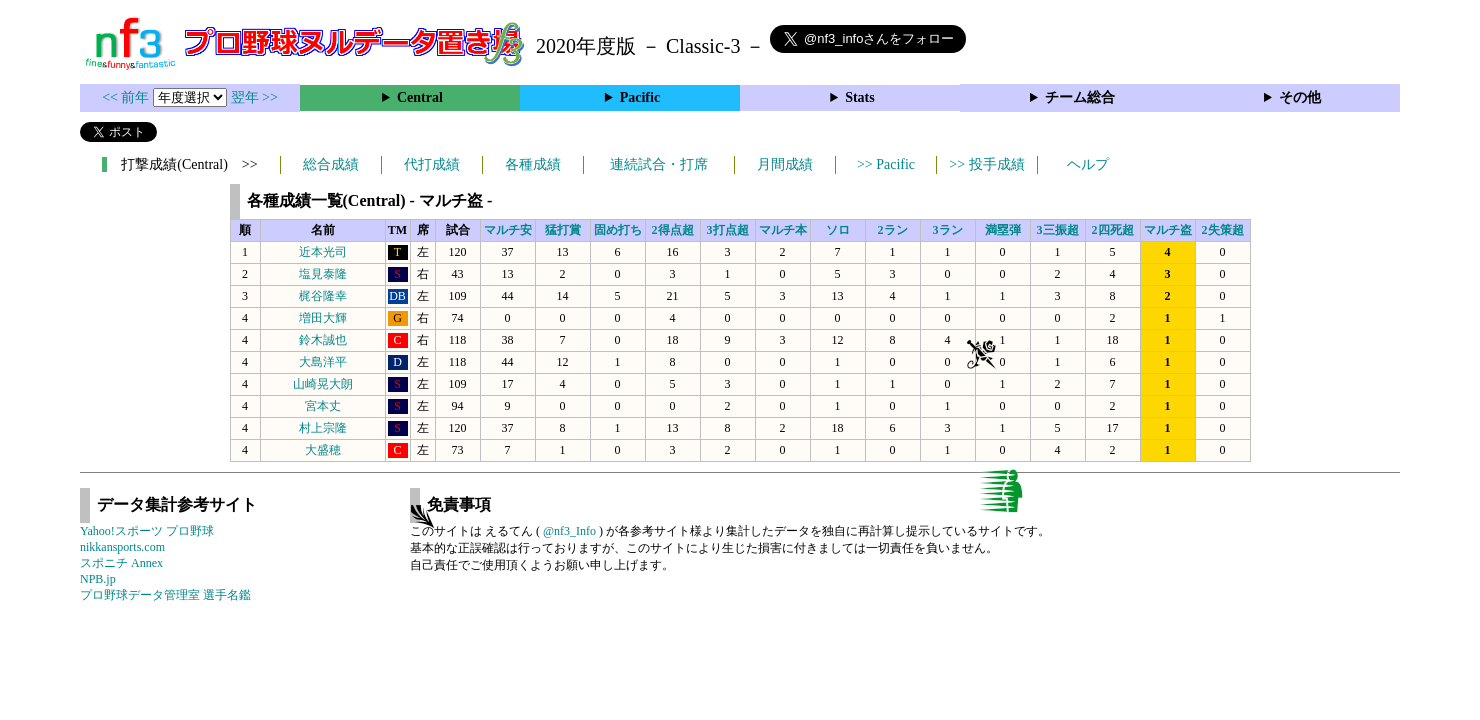  Describe the element at coordinates (981, 354) in the screenshot. I see `select rogue or assassin character class` at that location.